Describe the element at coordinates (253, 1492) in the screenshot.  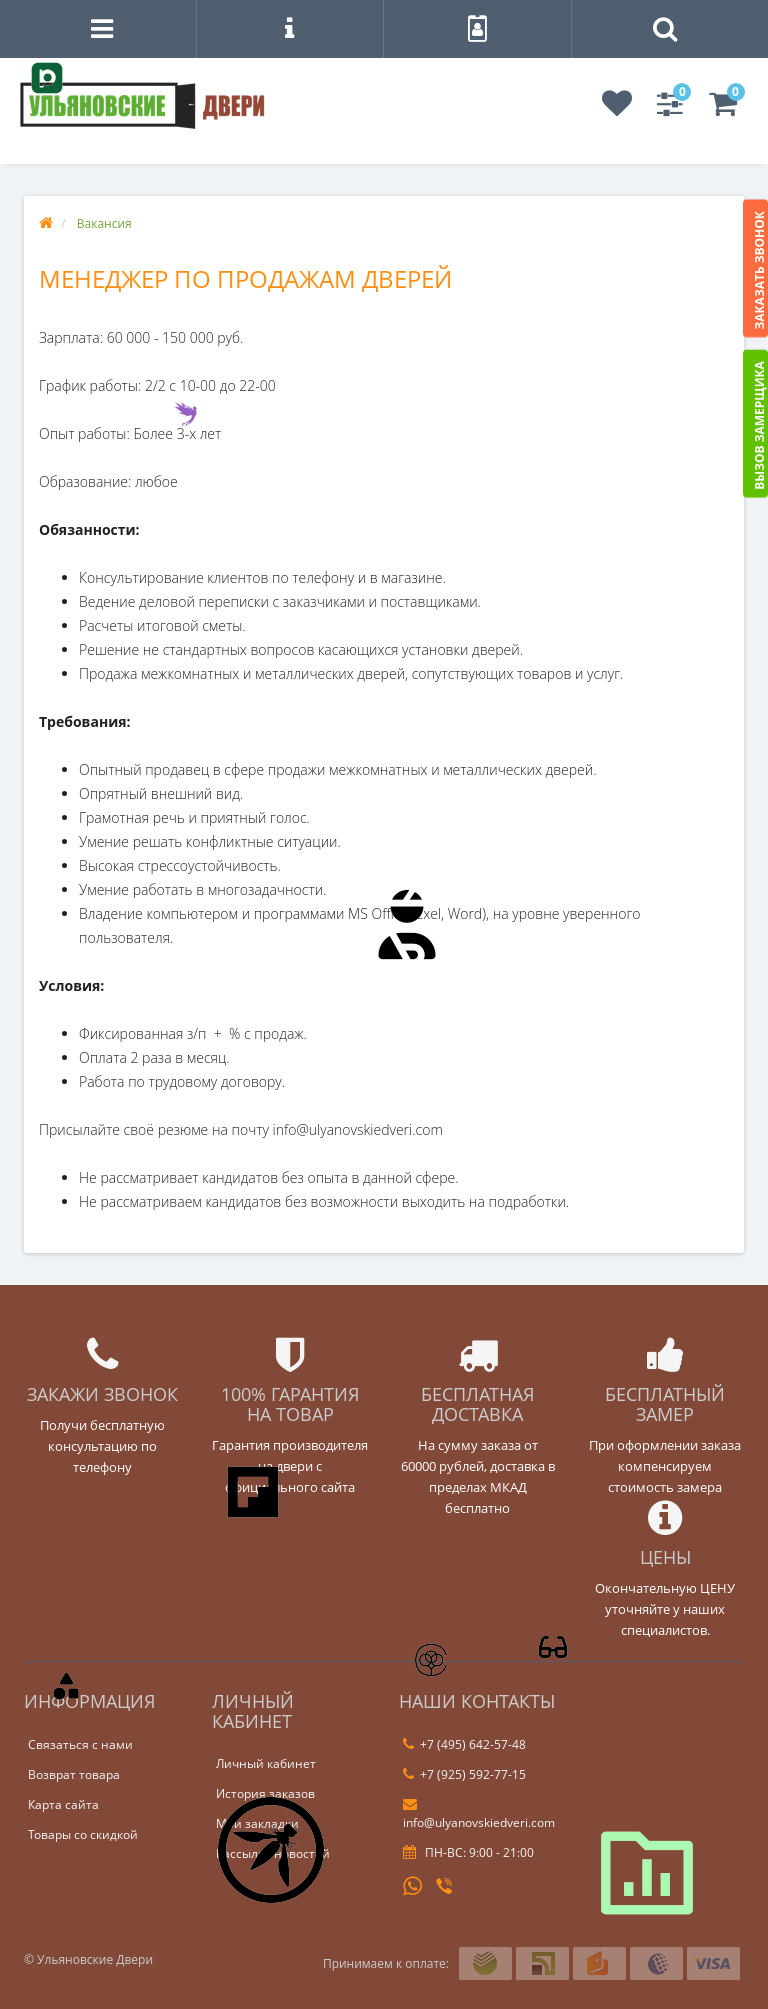
I see `open Flipboard app` at that location.